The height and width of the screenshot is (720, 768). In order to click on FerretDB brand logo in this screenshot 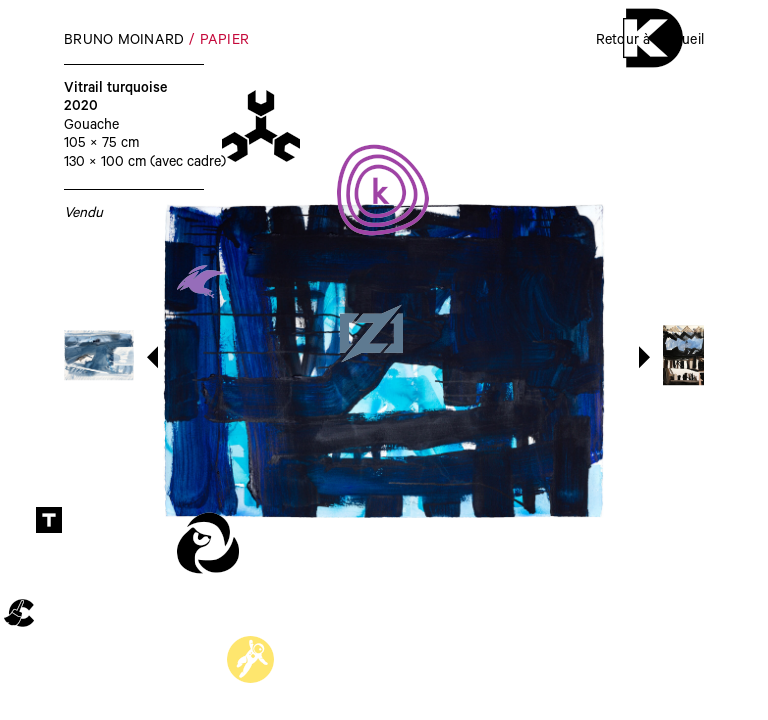, I will do `click(208, 543)`.